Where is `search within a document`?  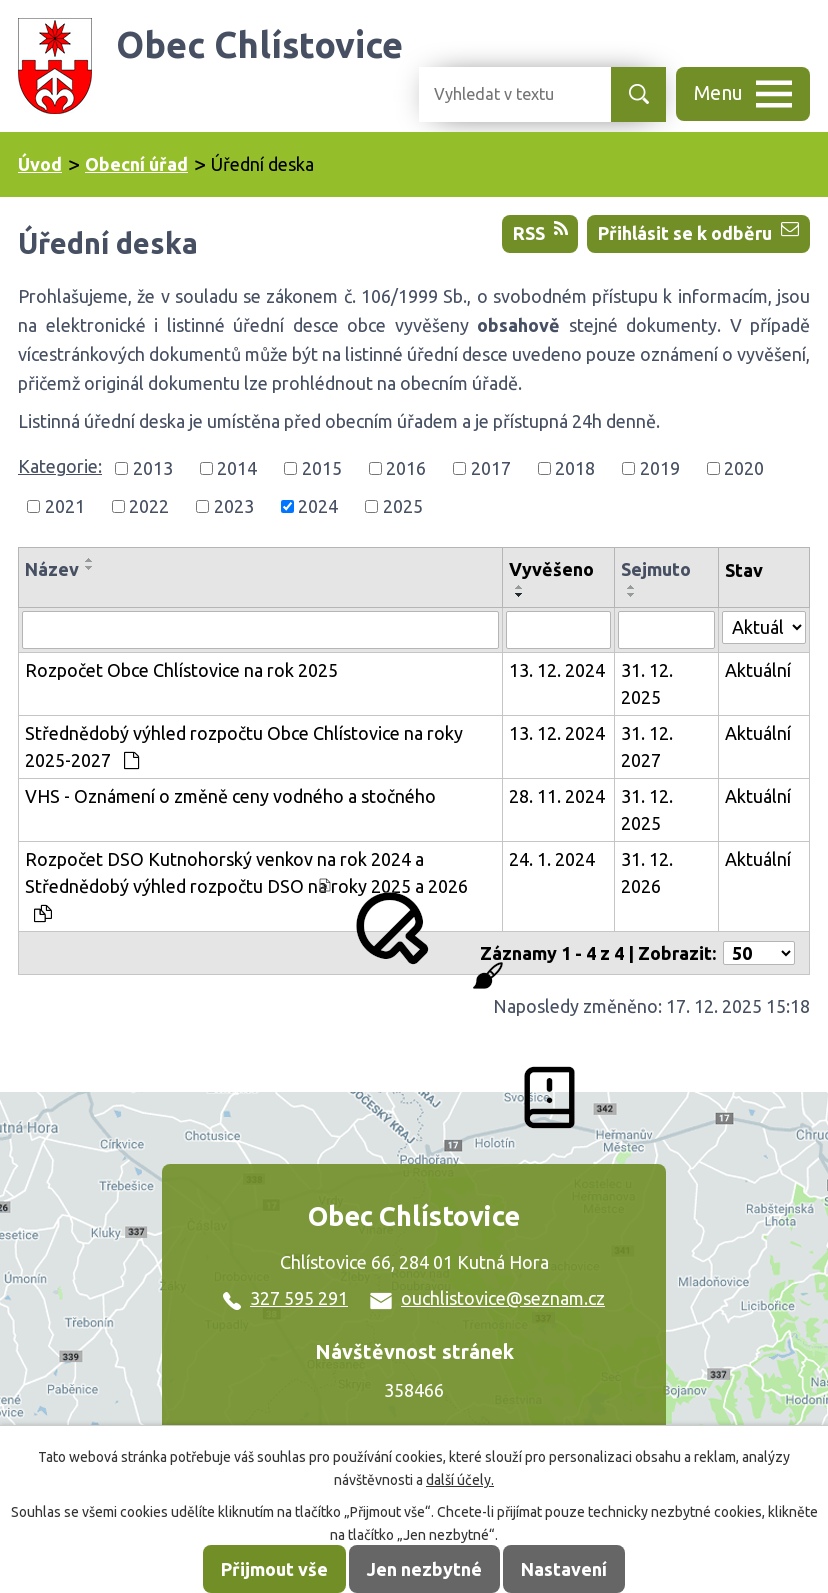
search within a document is located at coordinates (325, 885).